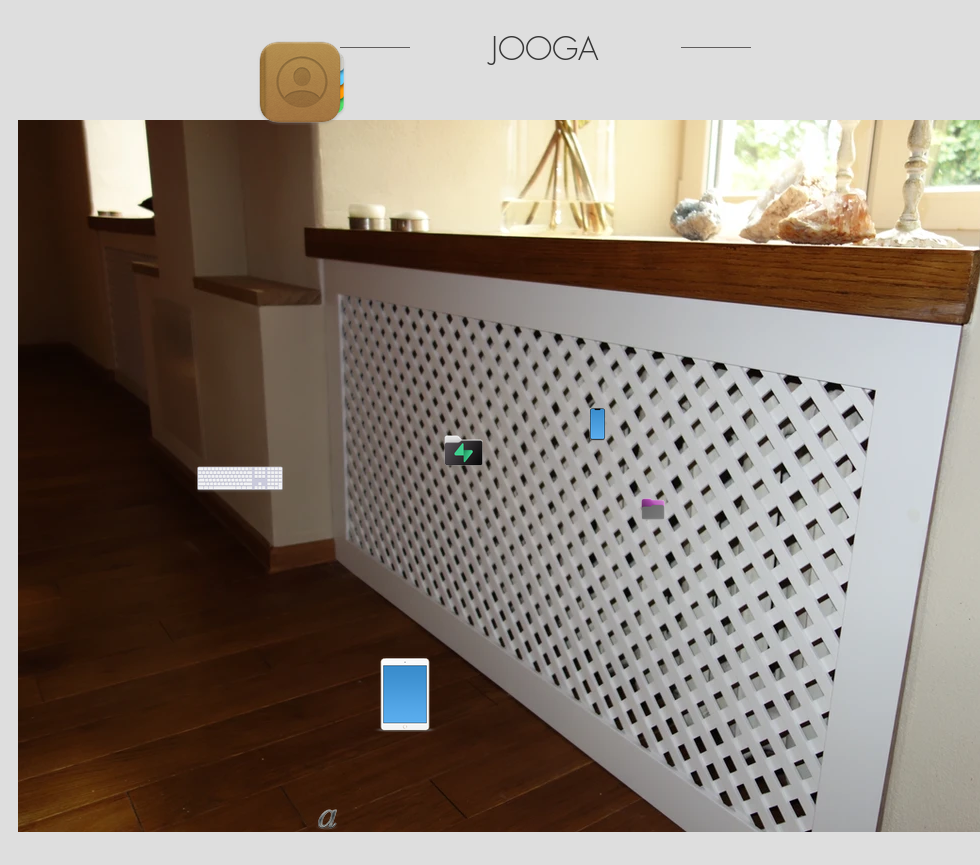 Image resolution: width=980 pixels, height=865 pixels. I want to click on iPad mini device with cellular connectivity, so click(405, 688).